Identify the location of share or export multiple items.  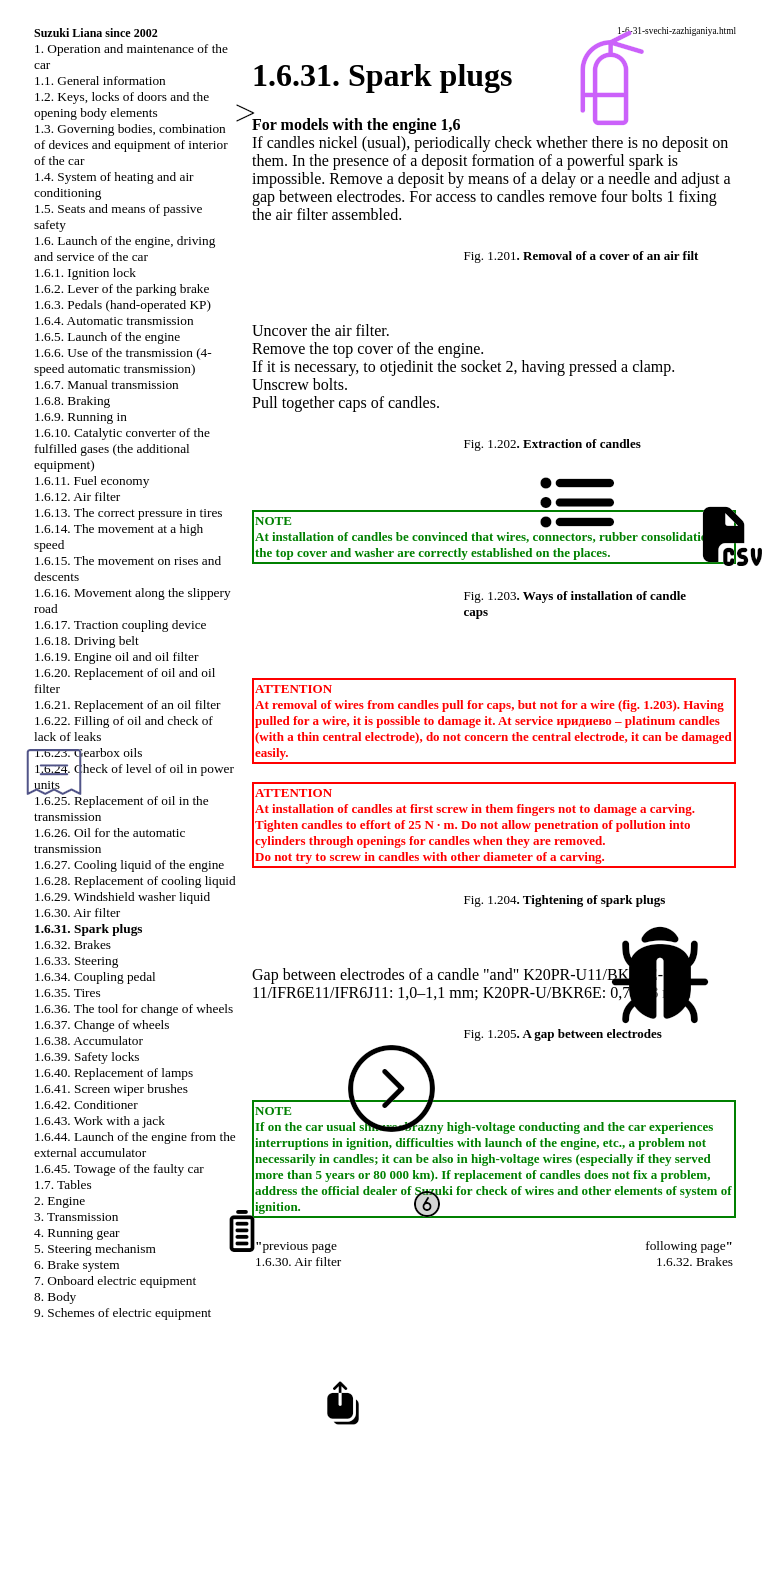
(343, 1403).